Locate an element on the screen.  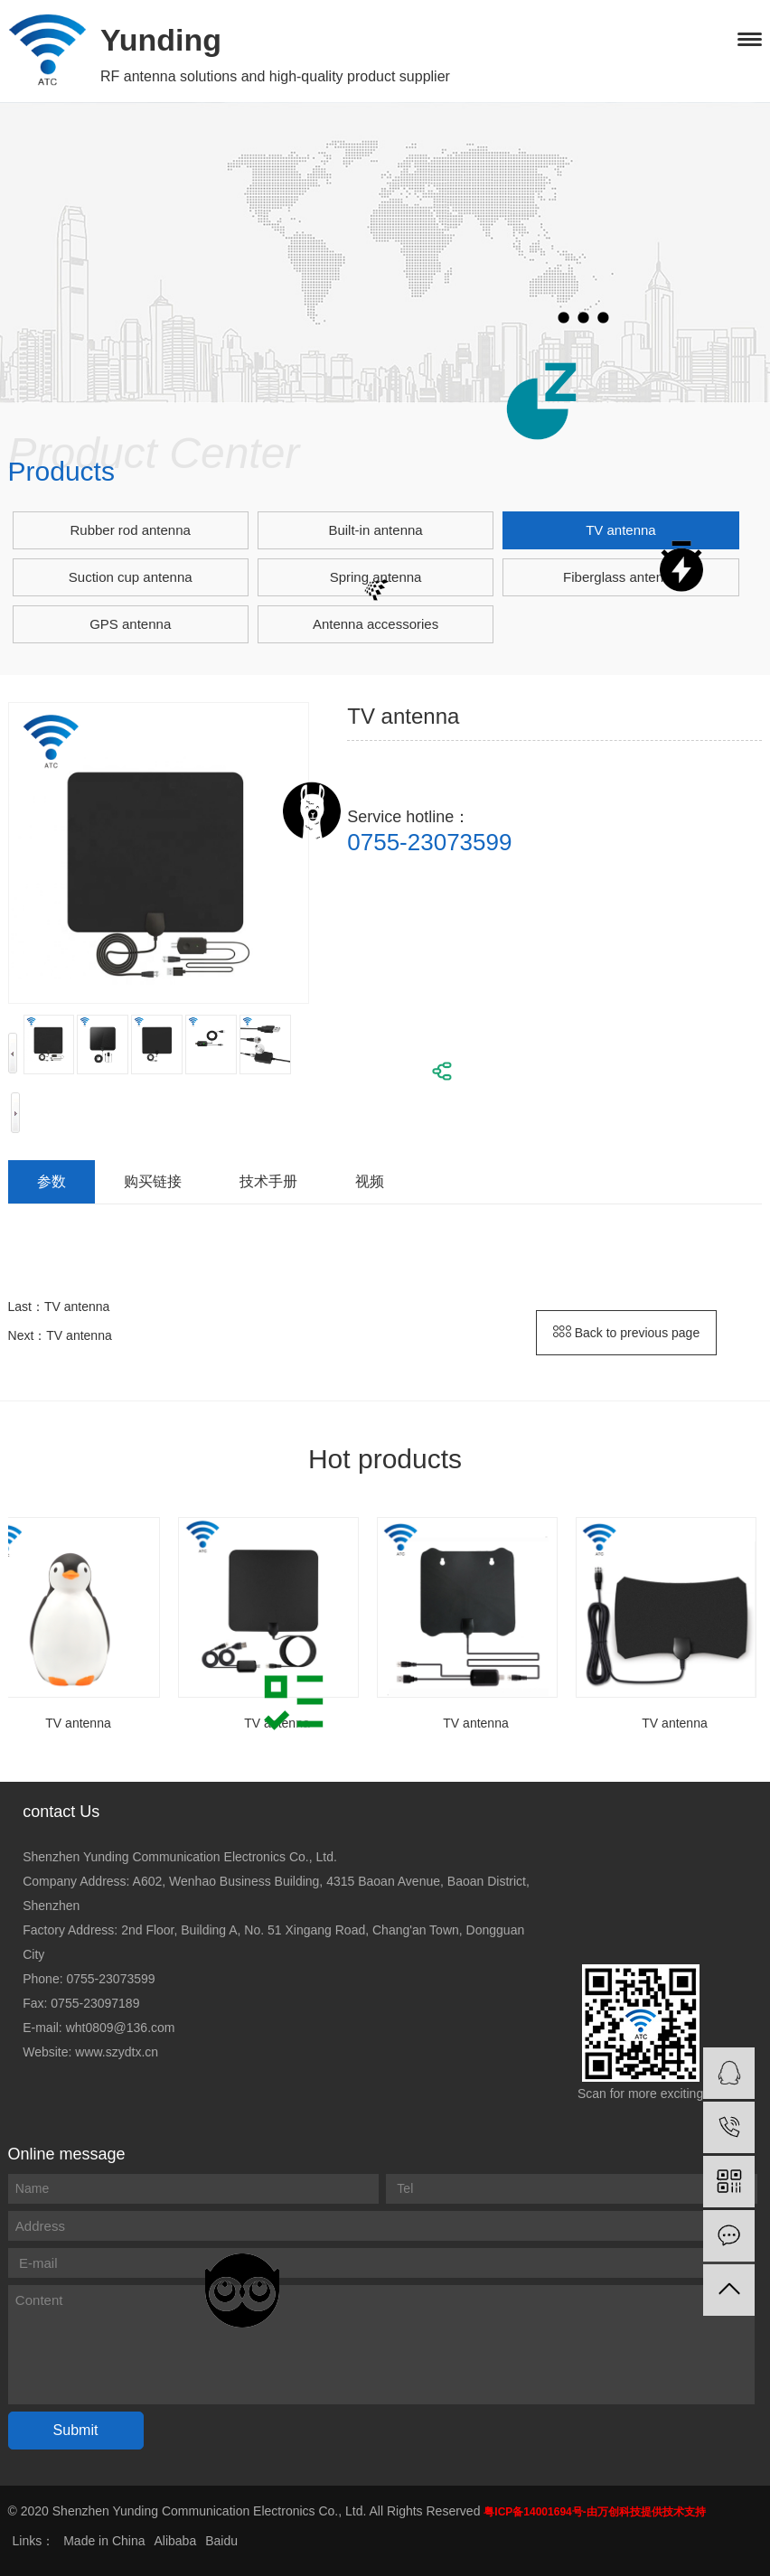
view completed tasks in a checklist is located at coordinates (294, 1701).